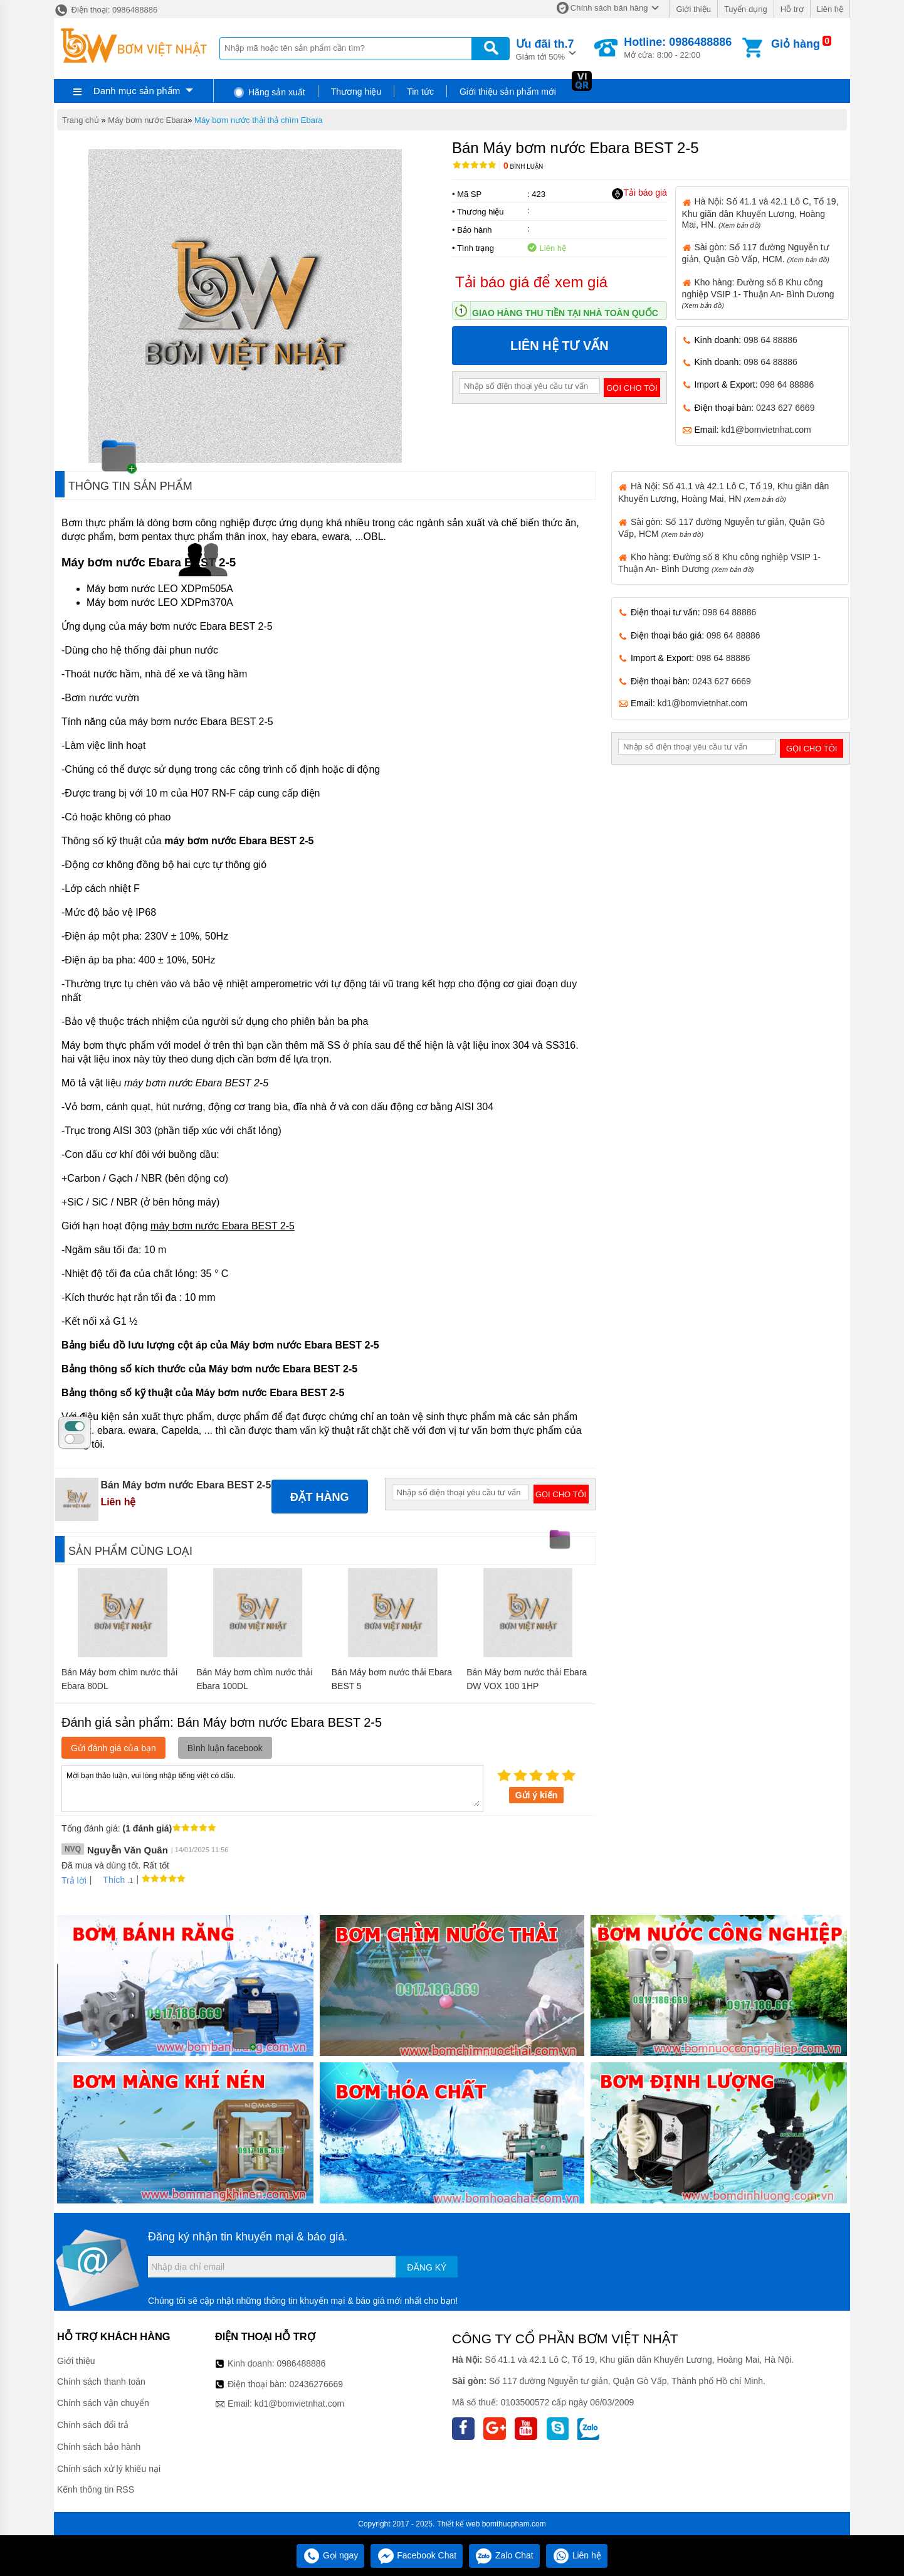  What do you see at coordinates (560, 1539) in the screenshot?
I see `open folder containing files` at bounding box center [560, 1539].